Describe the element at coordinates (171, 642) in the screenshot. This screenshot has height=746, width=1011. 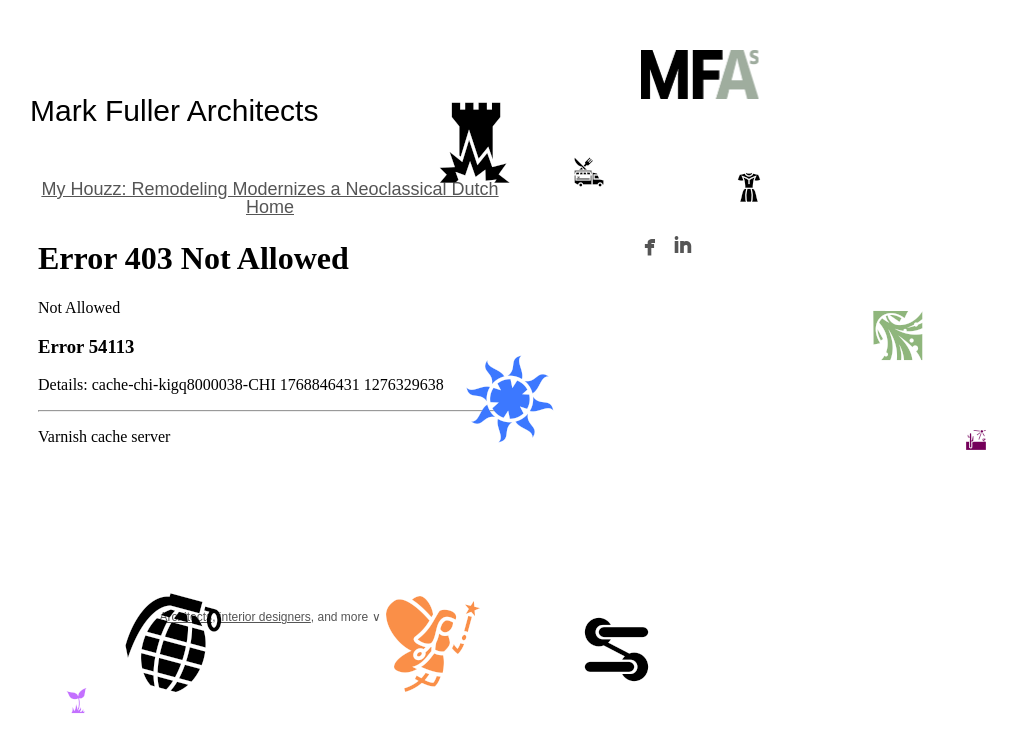
I see `select grenade weapon or explosive item` at that location.